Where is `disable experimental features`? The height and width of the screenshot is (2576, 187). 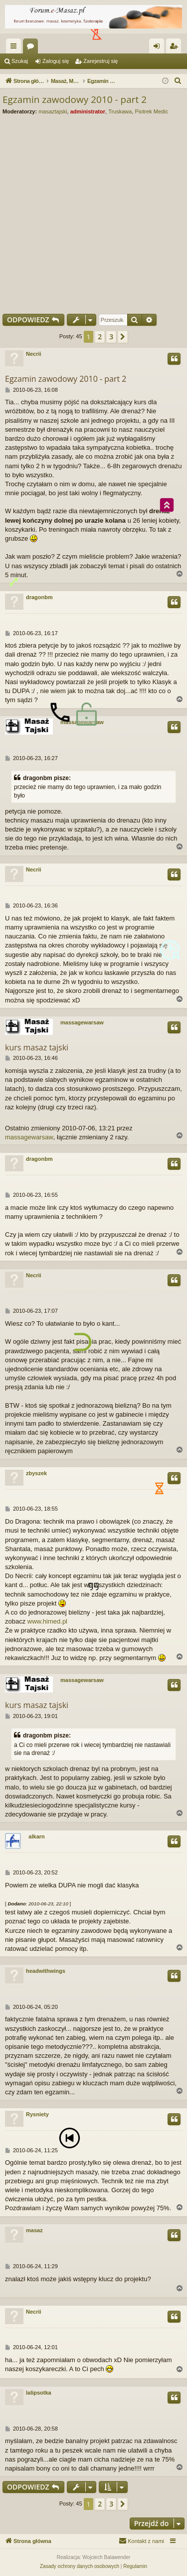
disable experimental features is located at coordinates (96, 34).